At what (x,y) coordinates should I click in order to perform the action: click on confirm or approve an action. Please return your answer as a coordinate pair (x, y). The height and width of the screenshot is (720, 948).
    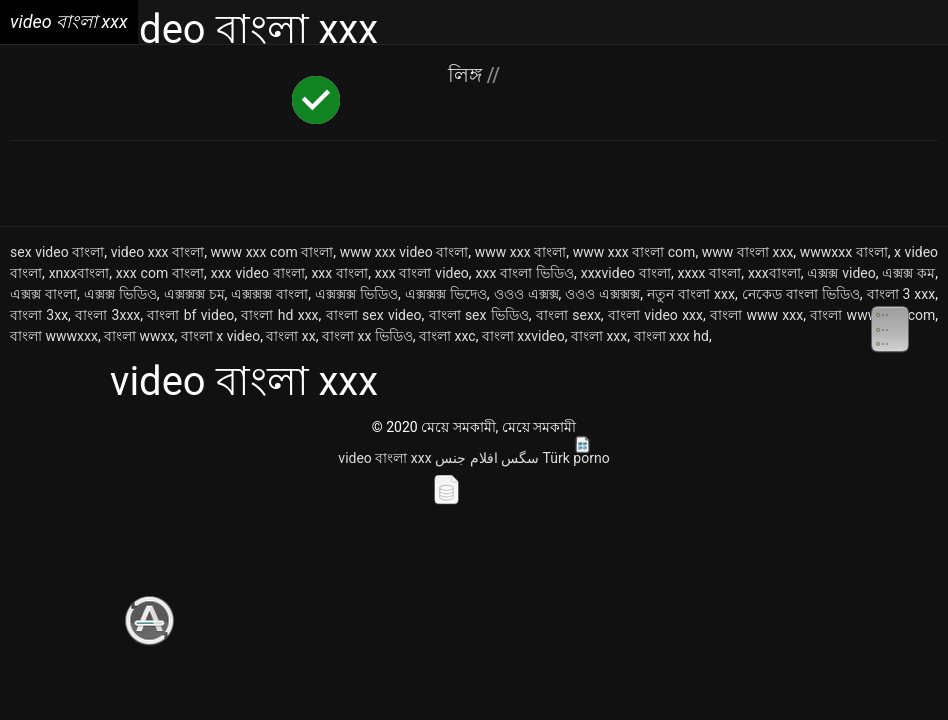
    Looking at the image, I should click on (316, 100).